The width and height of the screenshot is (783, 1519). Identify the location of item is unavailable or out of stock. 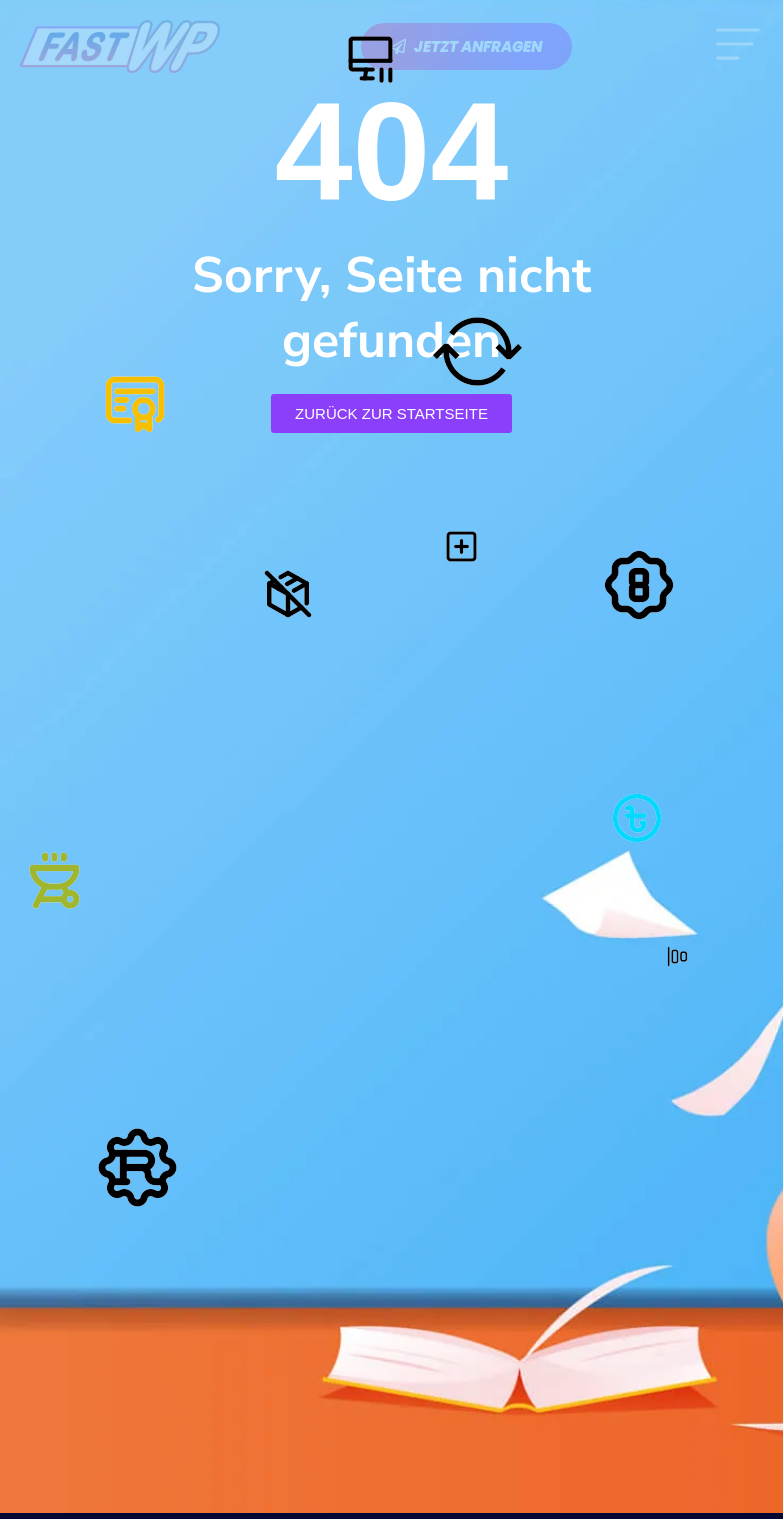
(288, 594).